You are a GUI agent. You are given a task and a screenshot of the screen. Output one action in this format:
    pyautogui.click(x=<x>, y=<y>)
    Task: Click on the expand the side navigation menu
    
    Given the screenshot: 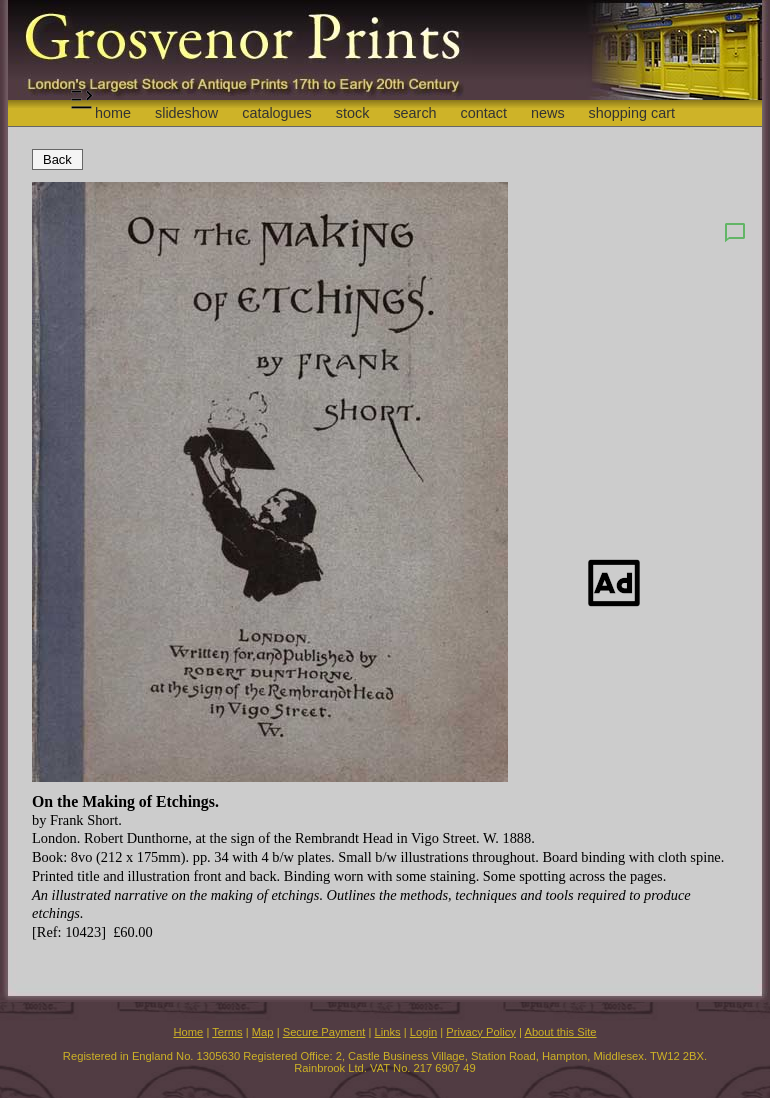 What is the action you would take?
    pyautogui.click(x=81, y=99)
    